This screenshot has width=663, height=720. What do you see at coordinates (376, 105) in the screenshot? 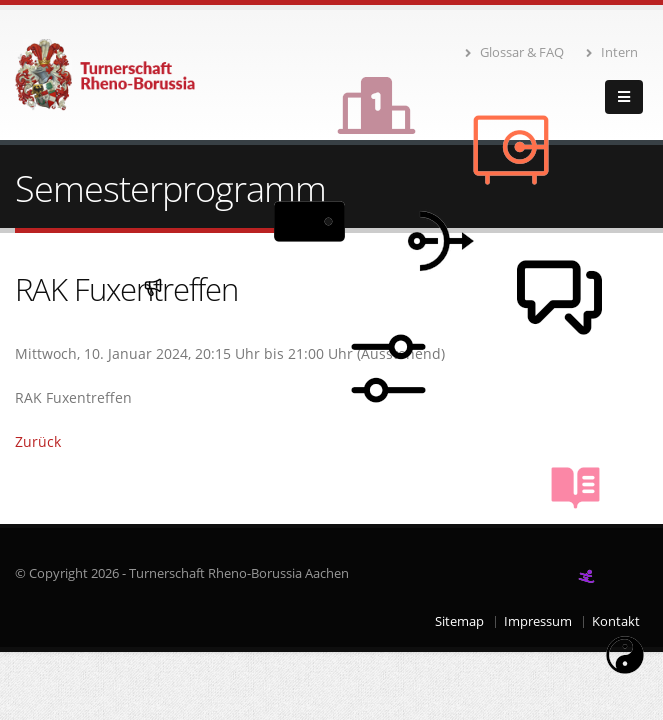
I see `view leaderboard or rankings` at bounding box center [376, 105].